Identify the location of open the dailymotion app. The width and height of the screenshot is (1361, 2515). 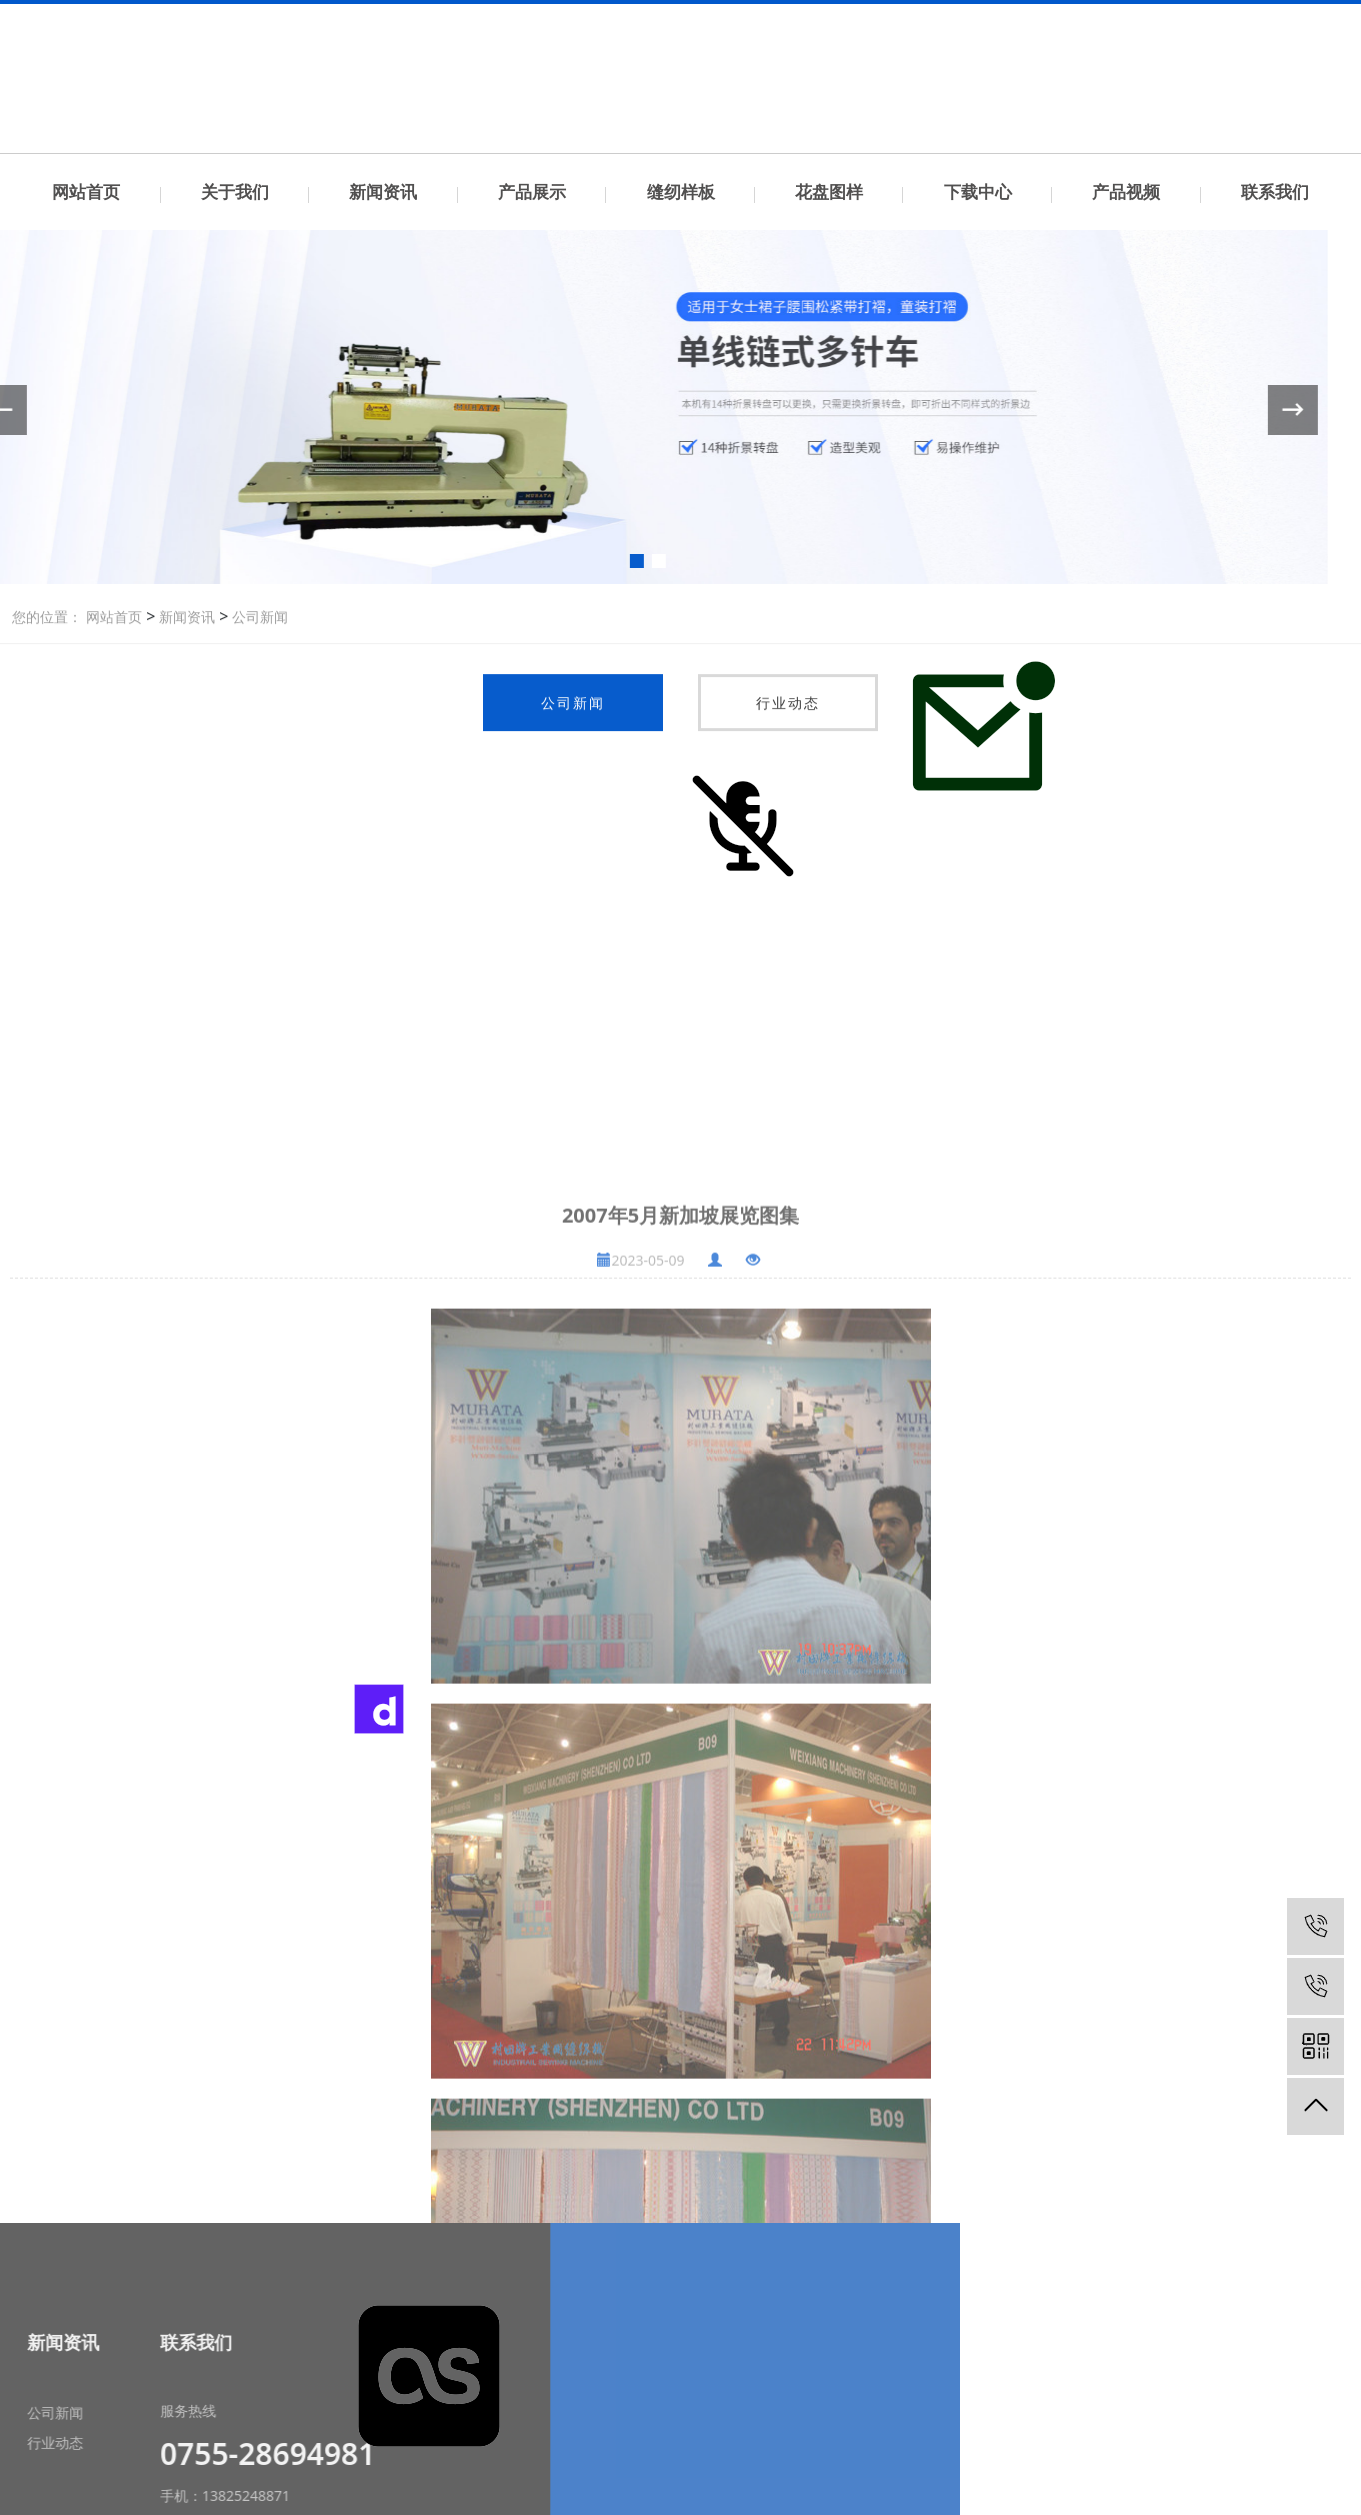
(379, 1709).